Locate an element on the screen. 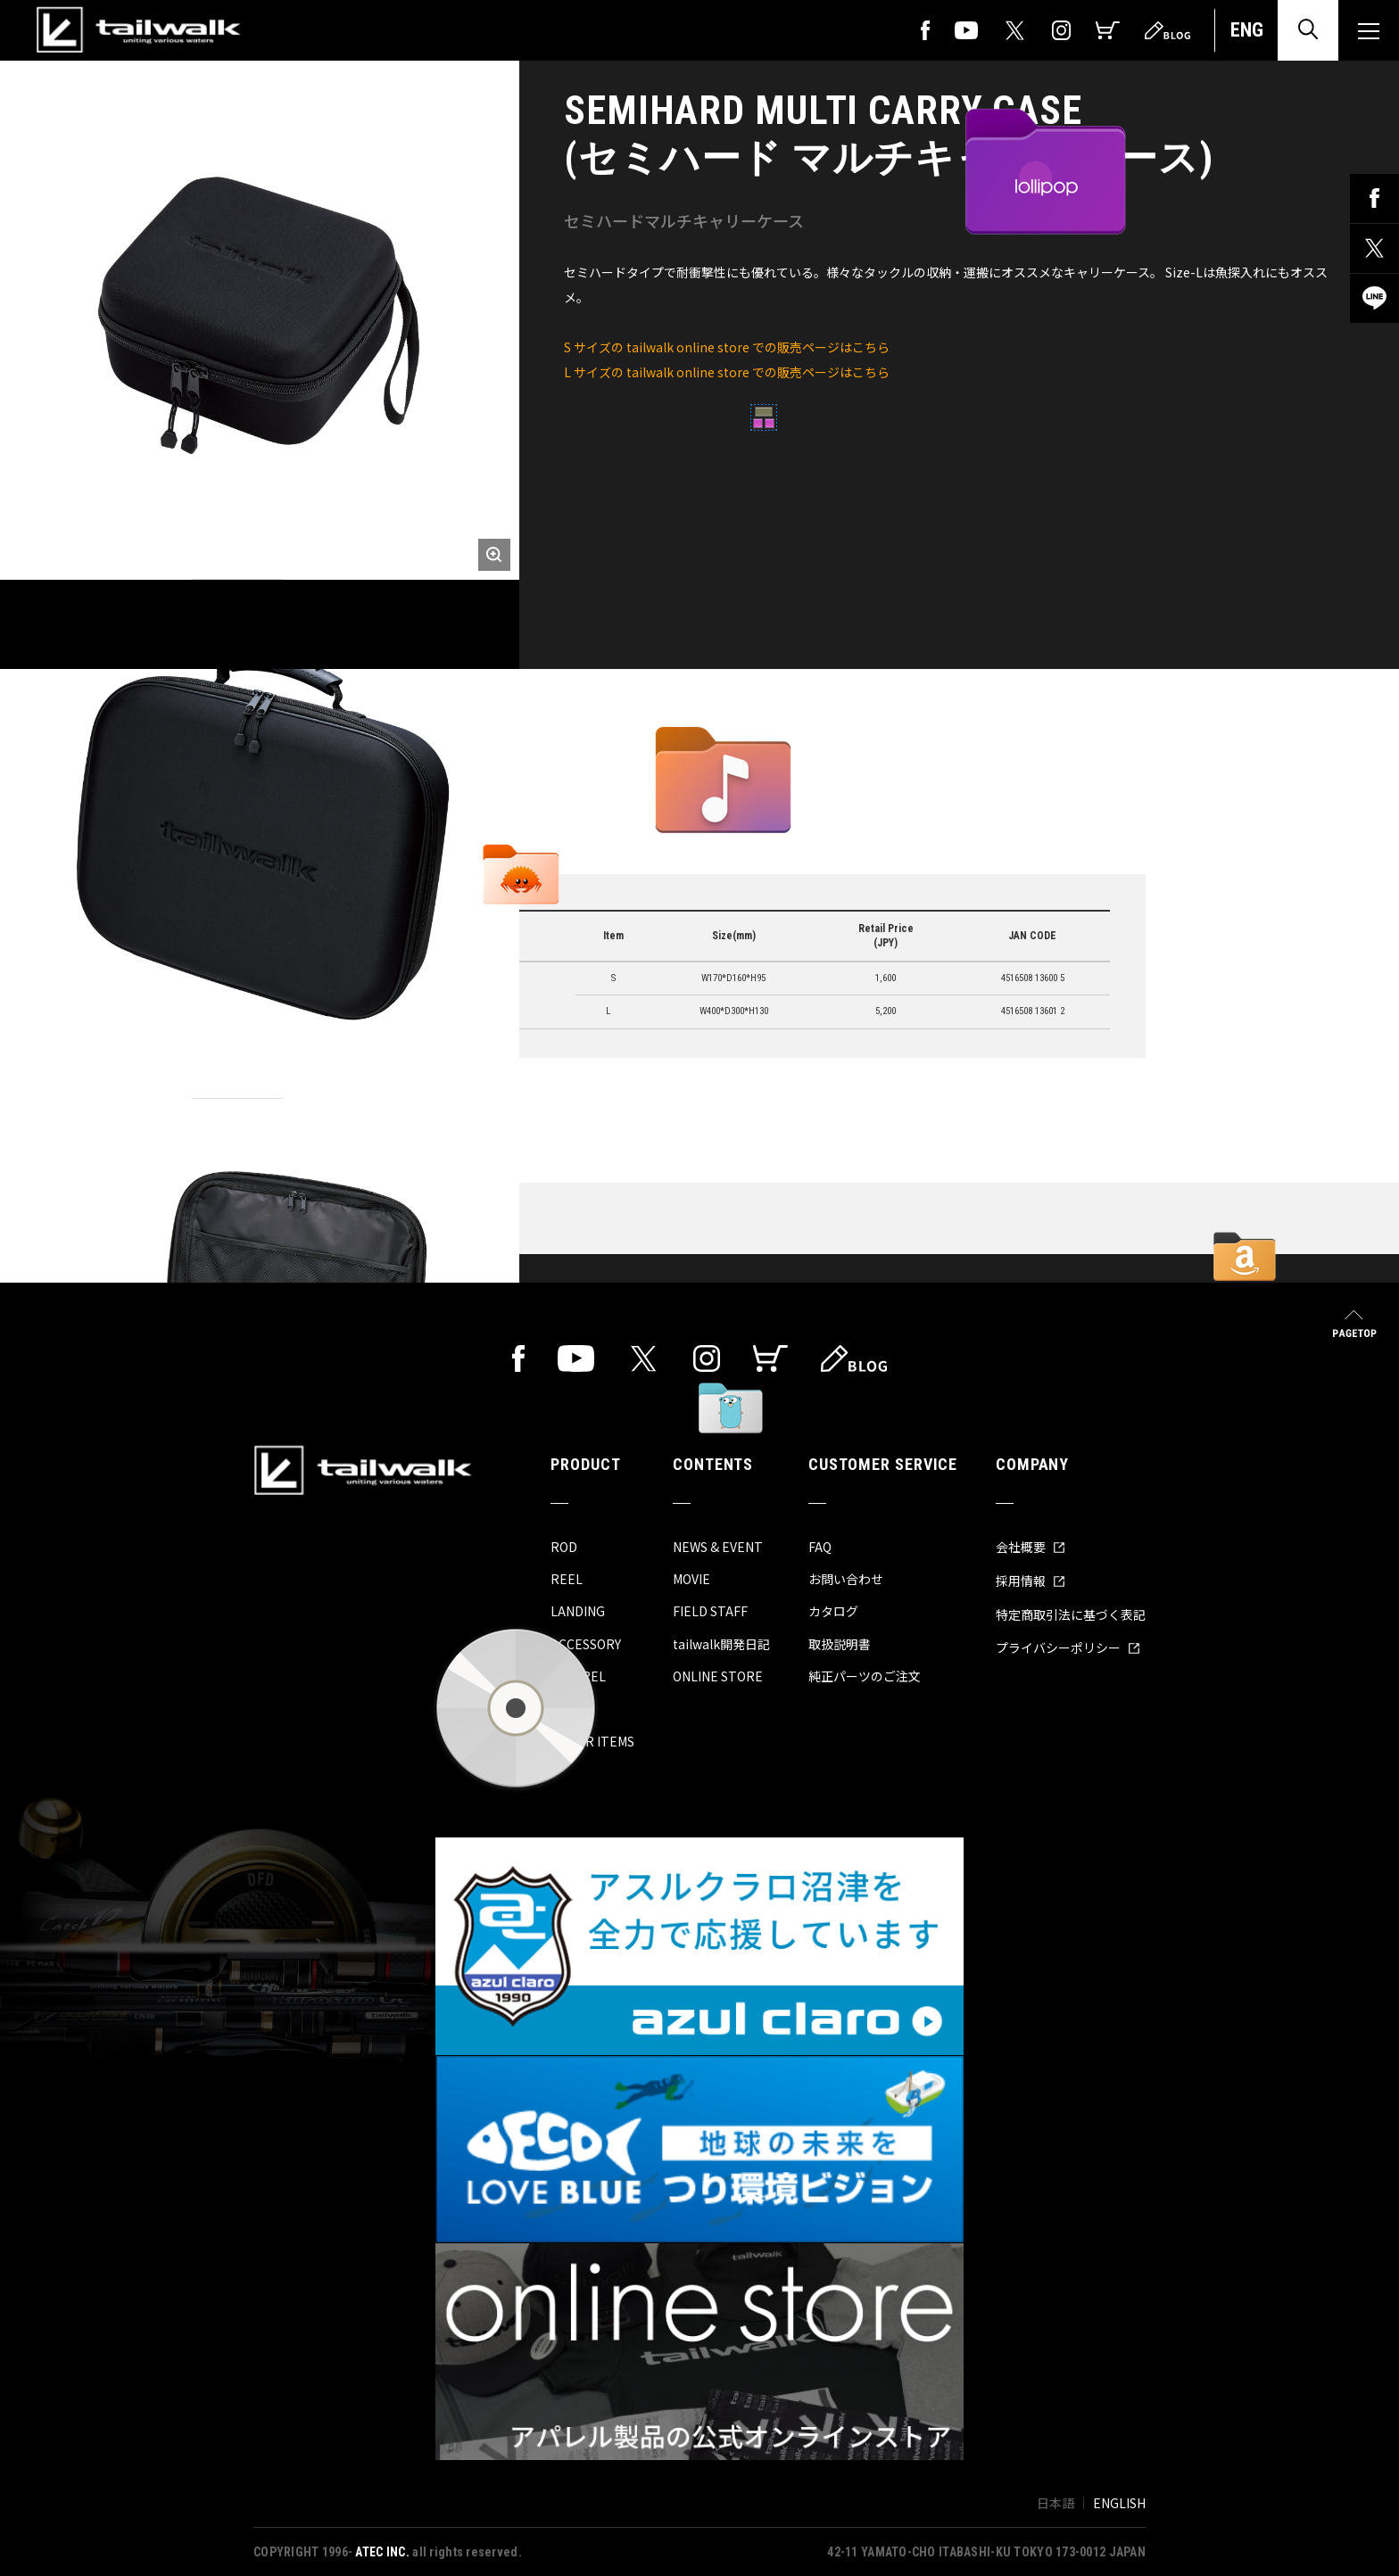 The height and width of the screenshot is (2576, 1399). folder containing amazon-related files or downloads is located at coordinates (1244, 1258).